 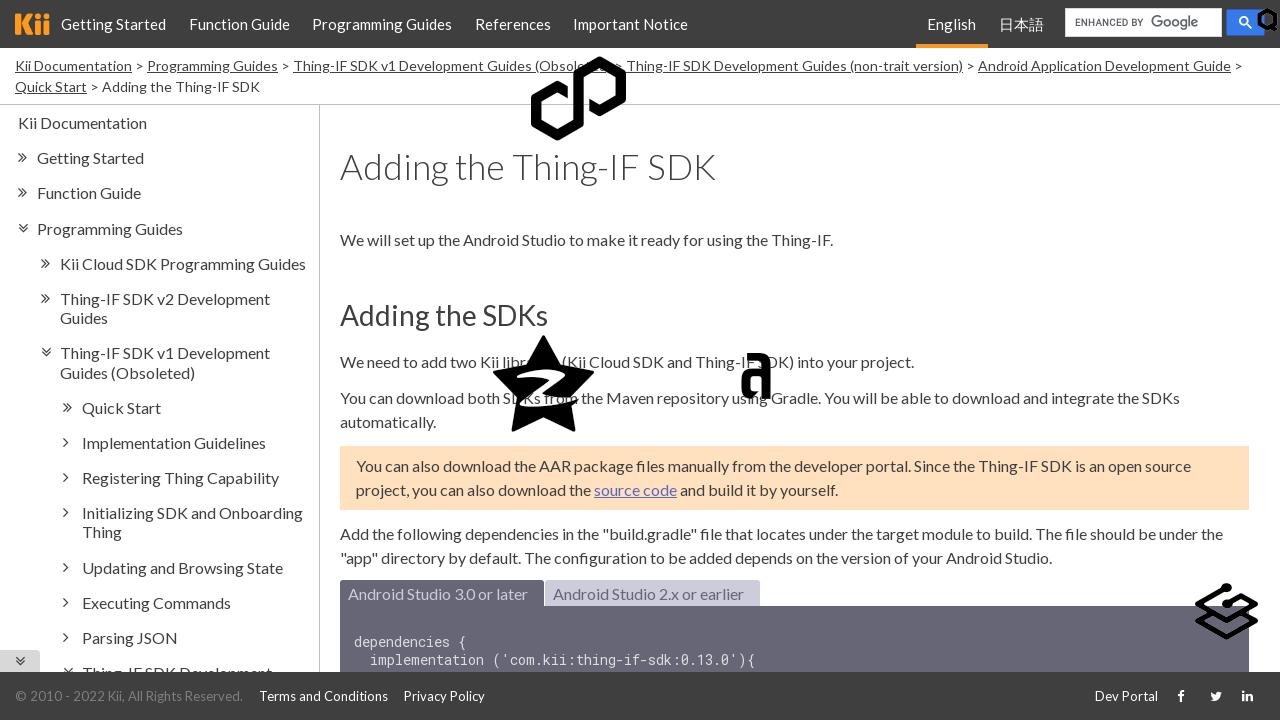 What do you see at coordinates (756, 376) in the screenshot?
I see `appian brand logo` at bounding box center [756, 376].